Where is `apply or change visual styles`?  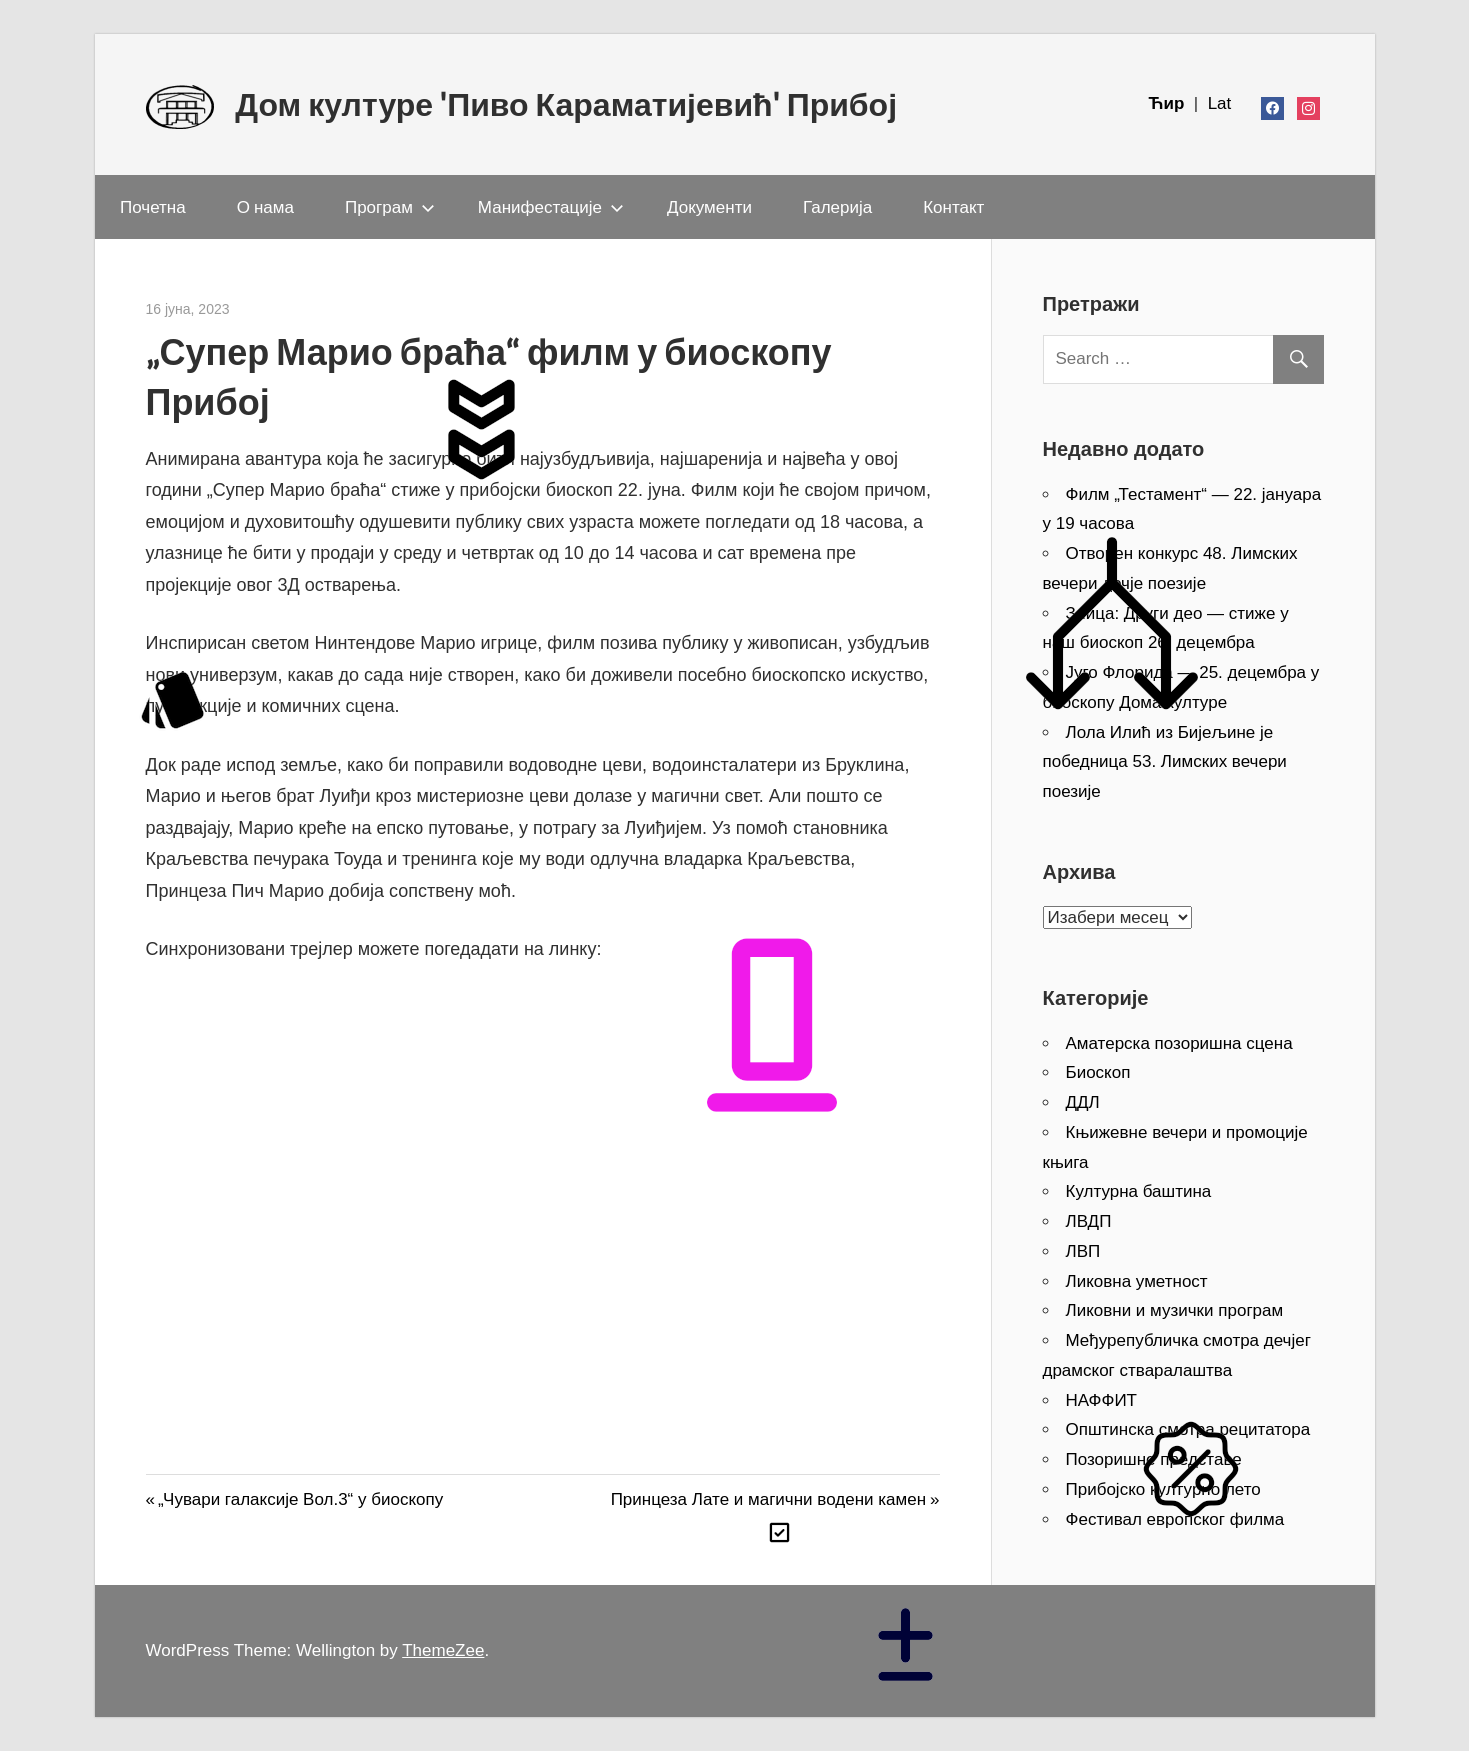 apply or change visual styles is located at coordinates (173, 699).